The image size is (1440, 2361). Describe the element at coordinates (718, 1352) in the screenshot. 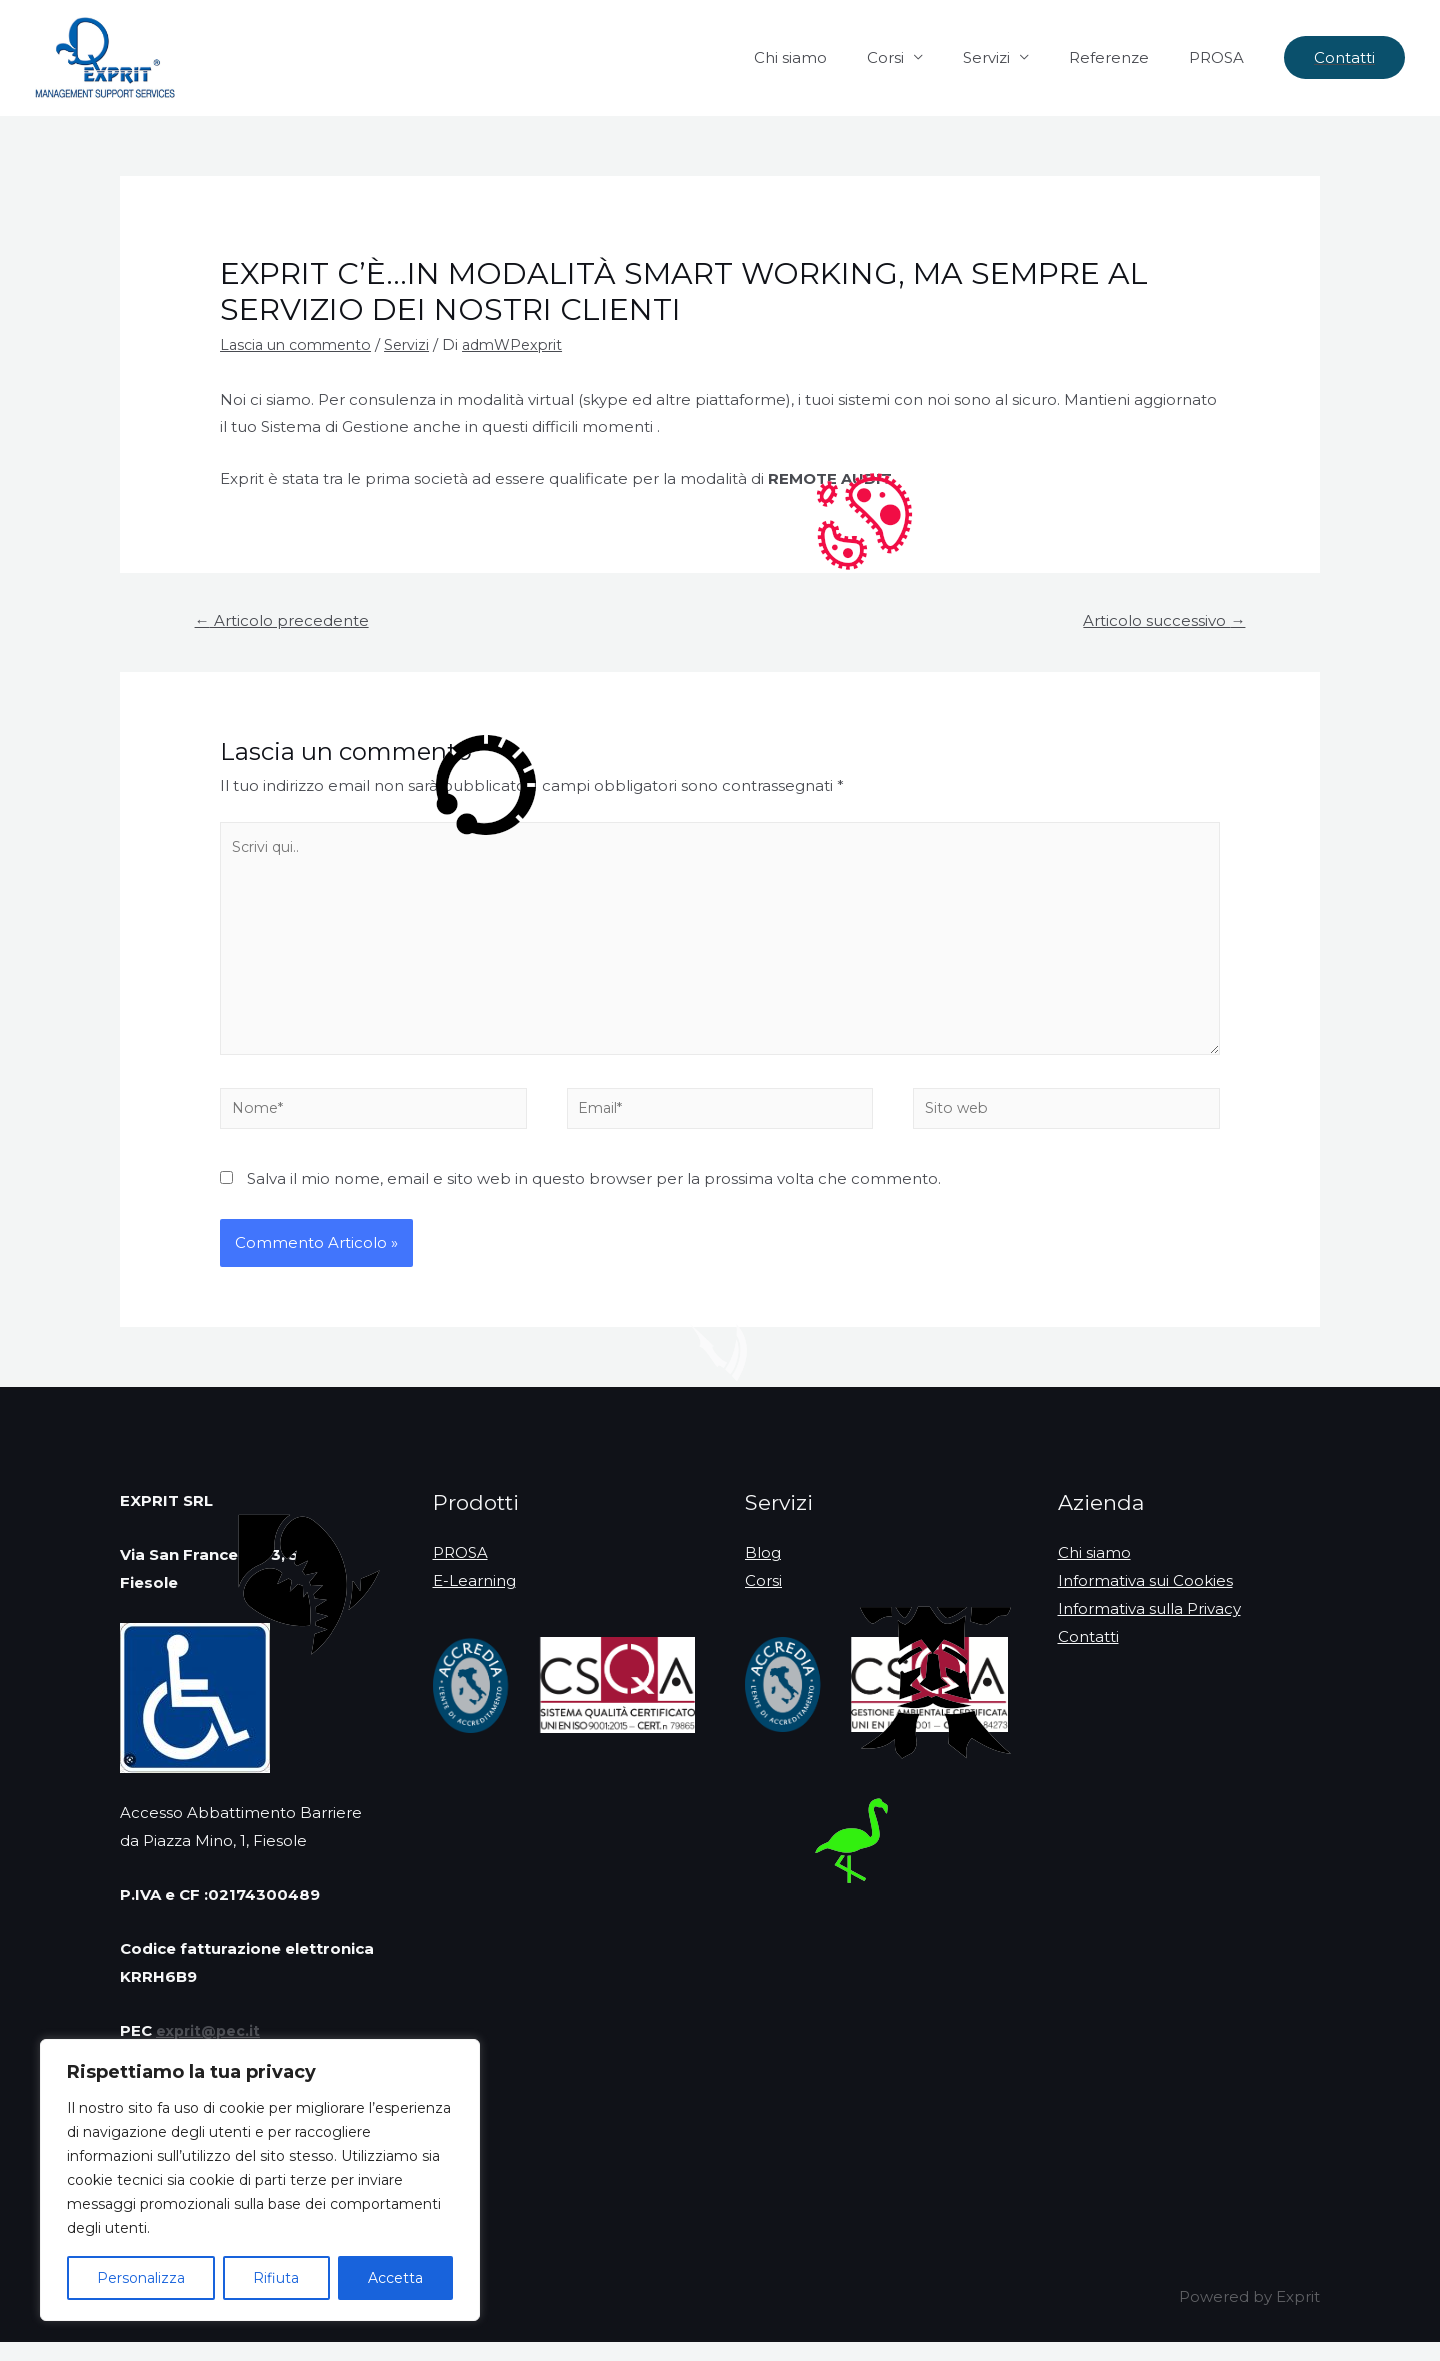

I see `indicates a tearing or ripping action in gameplay` at that location.